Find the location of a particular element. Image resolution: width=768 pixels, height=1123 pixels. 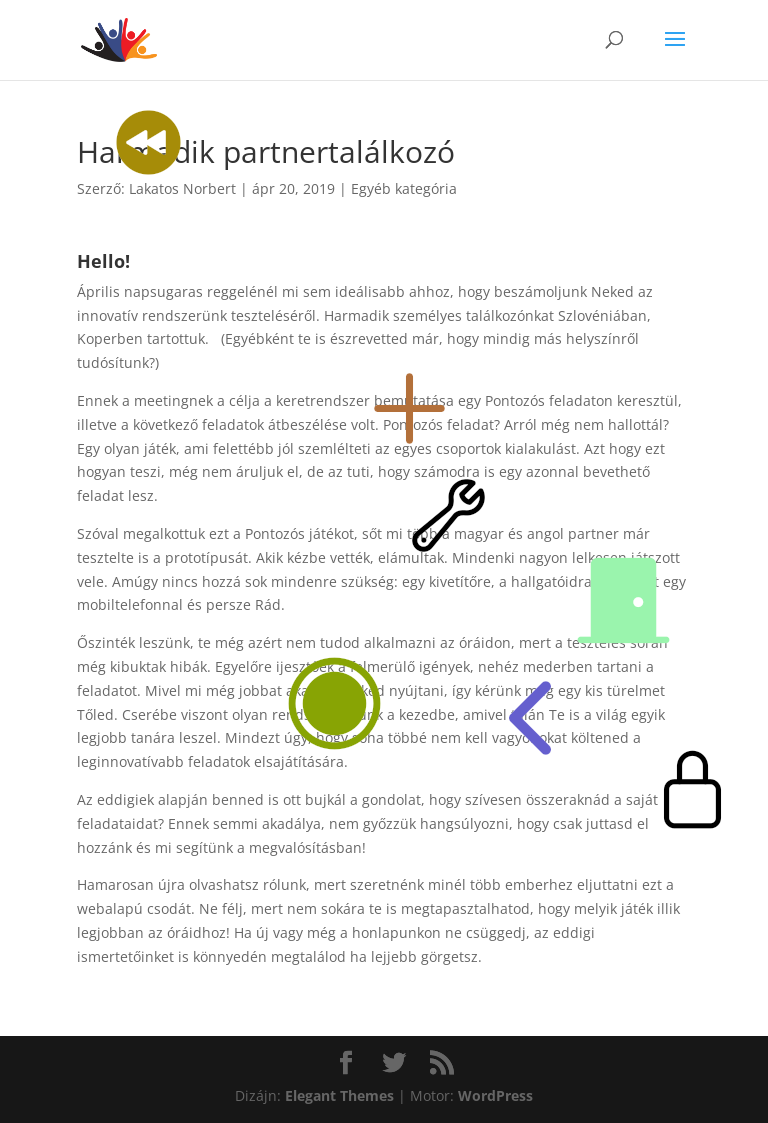

exit or log out of the application is located at coordinates (623, 600).